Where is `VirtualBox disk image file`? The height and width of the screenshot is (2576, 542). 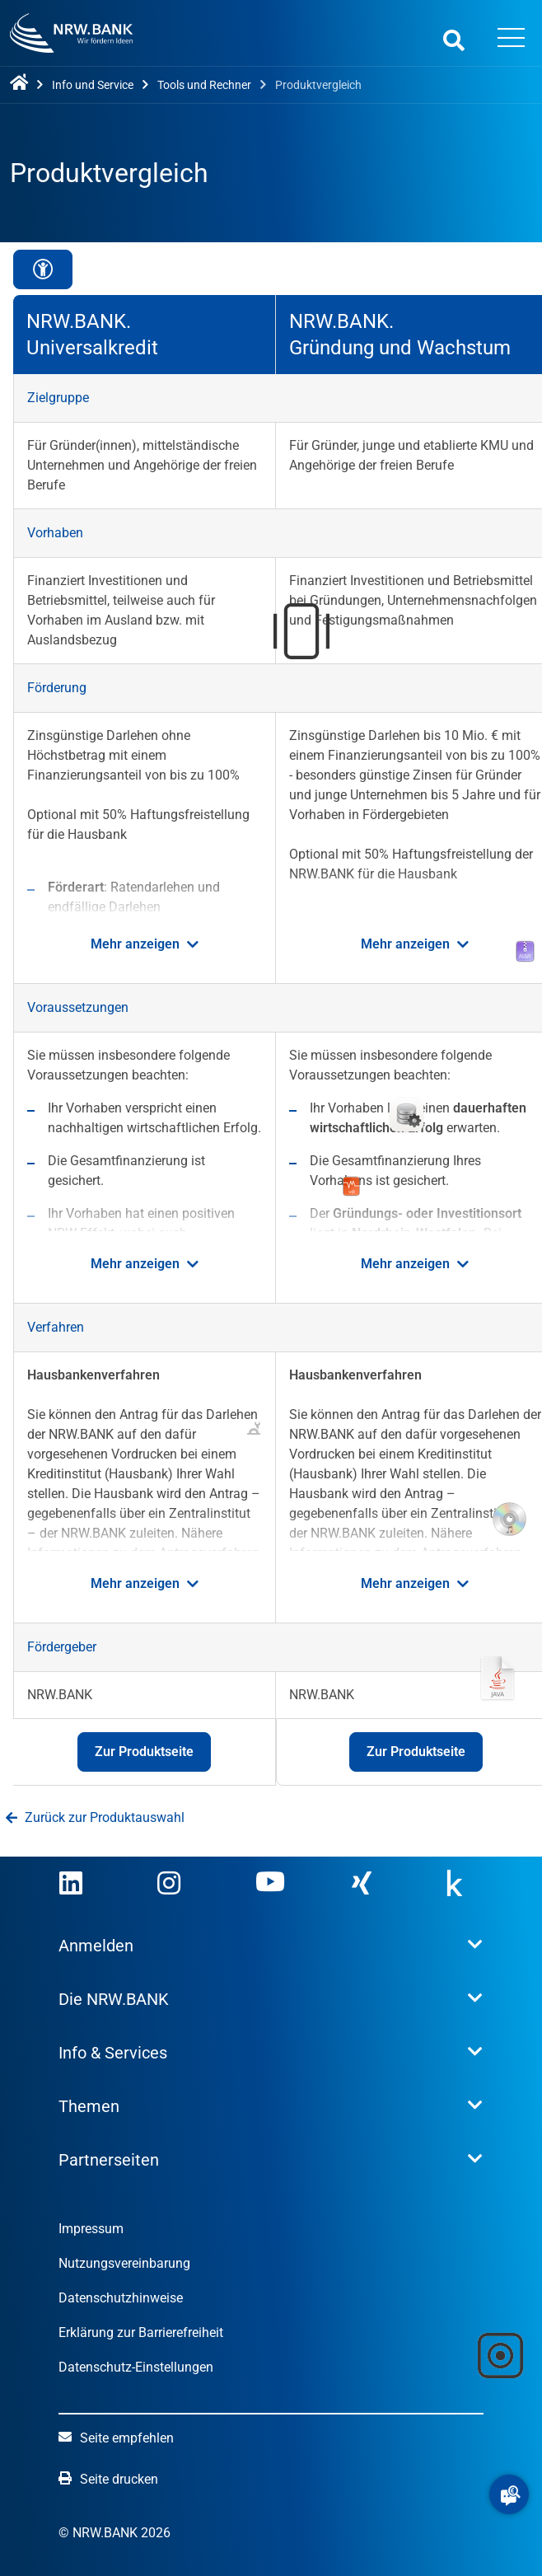
VirtualBox disk image file is located at coordinates (351, 1186).